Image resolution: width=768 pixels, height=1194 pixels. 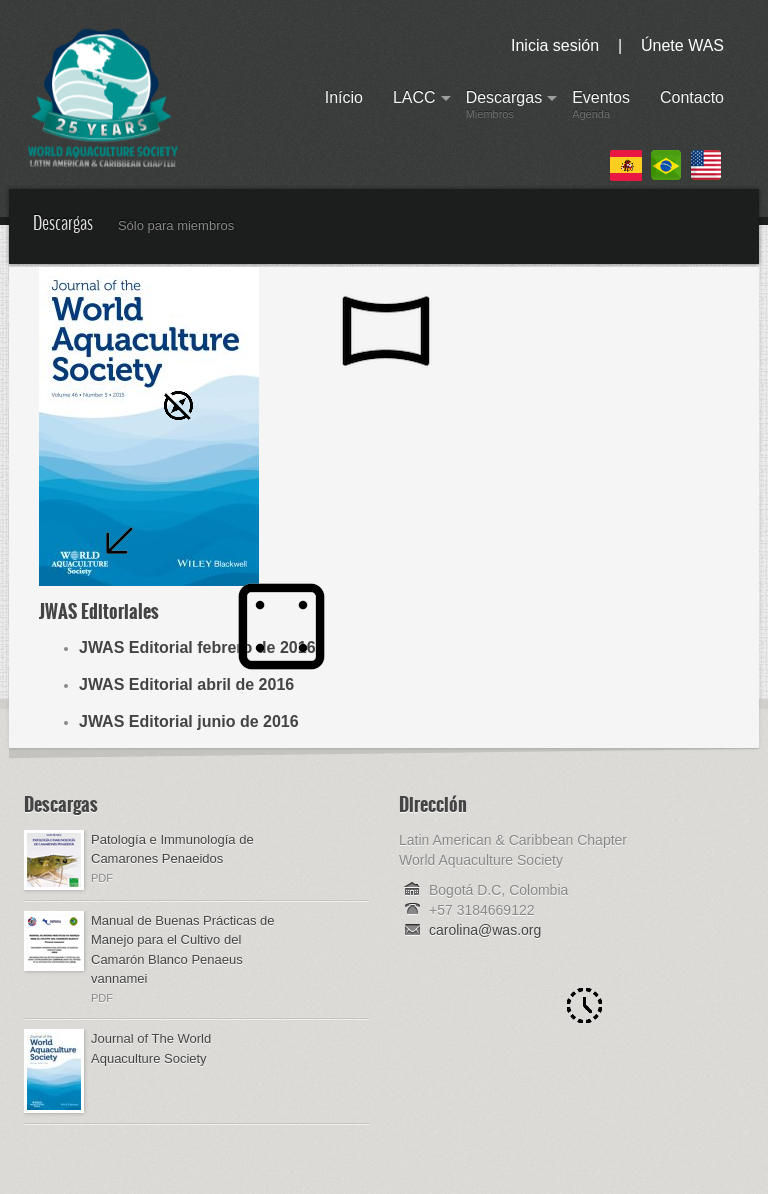 What do you see at coordinates (178, 405) in the screenshot?
I see `disable compass or navigation features` at bounding box center [178, 405].